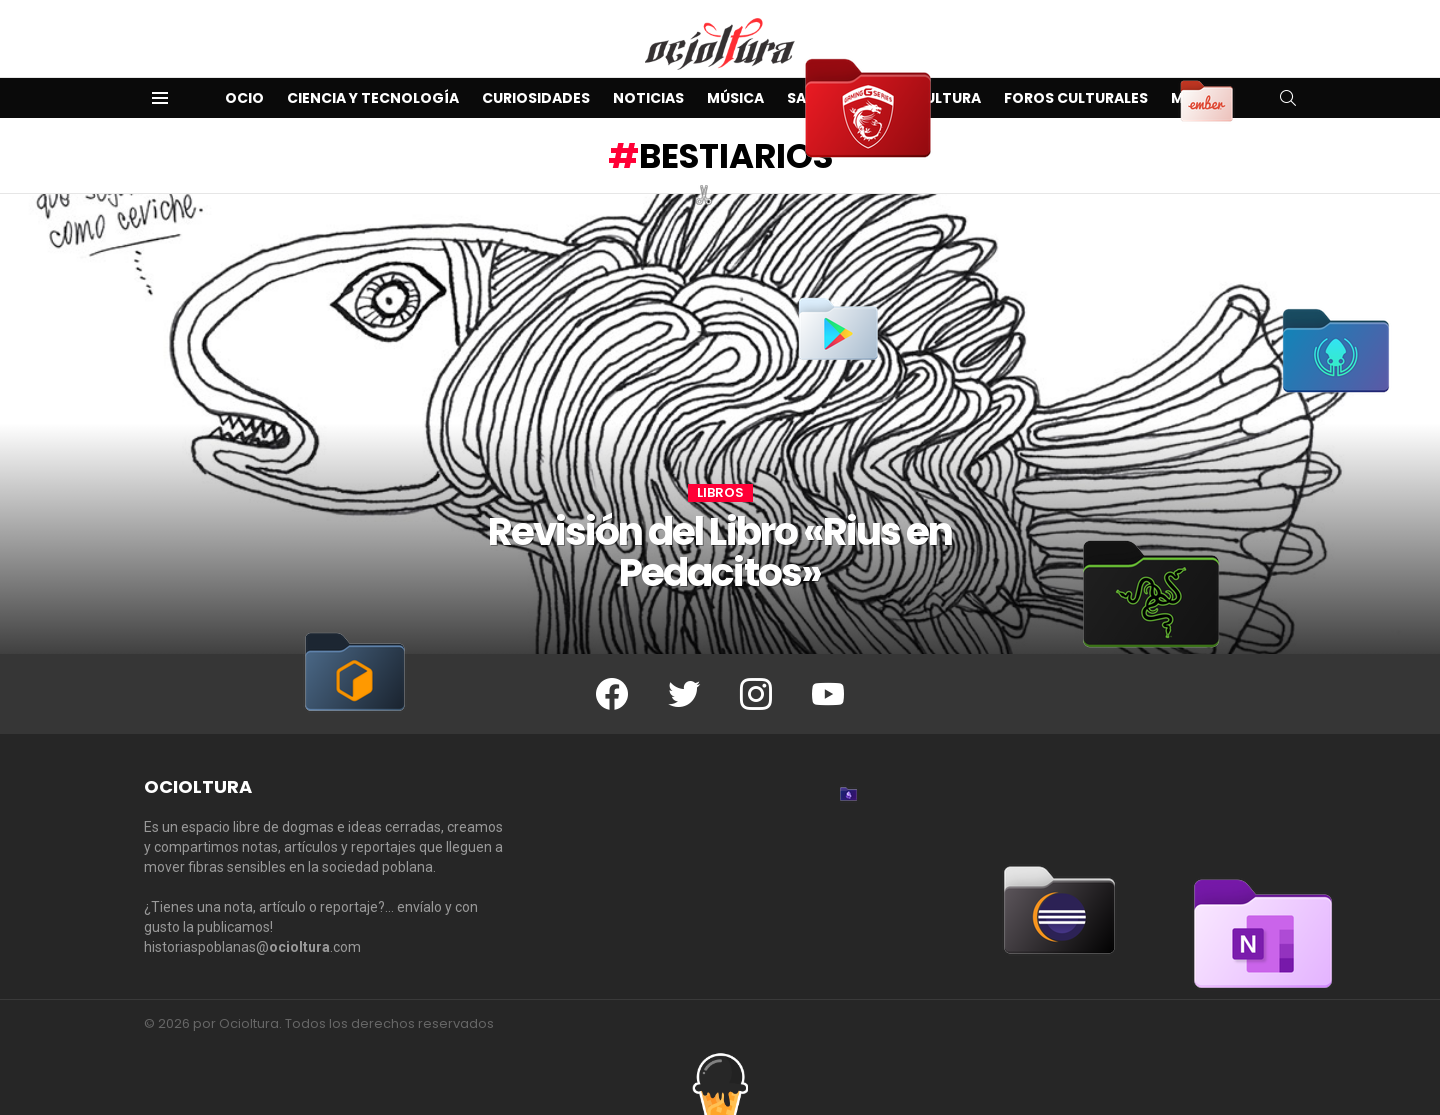 The height and width of the screenshot is (1115, 1440). What do you see at coordinates (1335, 353) in the screenshot?
I see `open folder containing GitKraken projects` at bounding box center [1335, 353].